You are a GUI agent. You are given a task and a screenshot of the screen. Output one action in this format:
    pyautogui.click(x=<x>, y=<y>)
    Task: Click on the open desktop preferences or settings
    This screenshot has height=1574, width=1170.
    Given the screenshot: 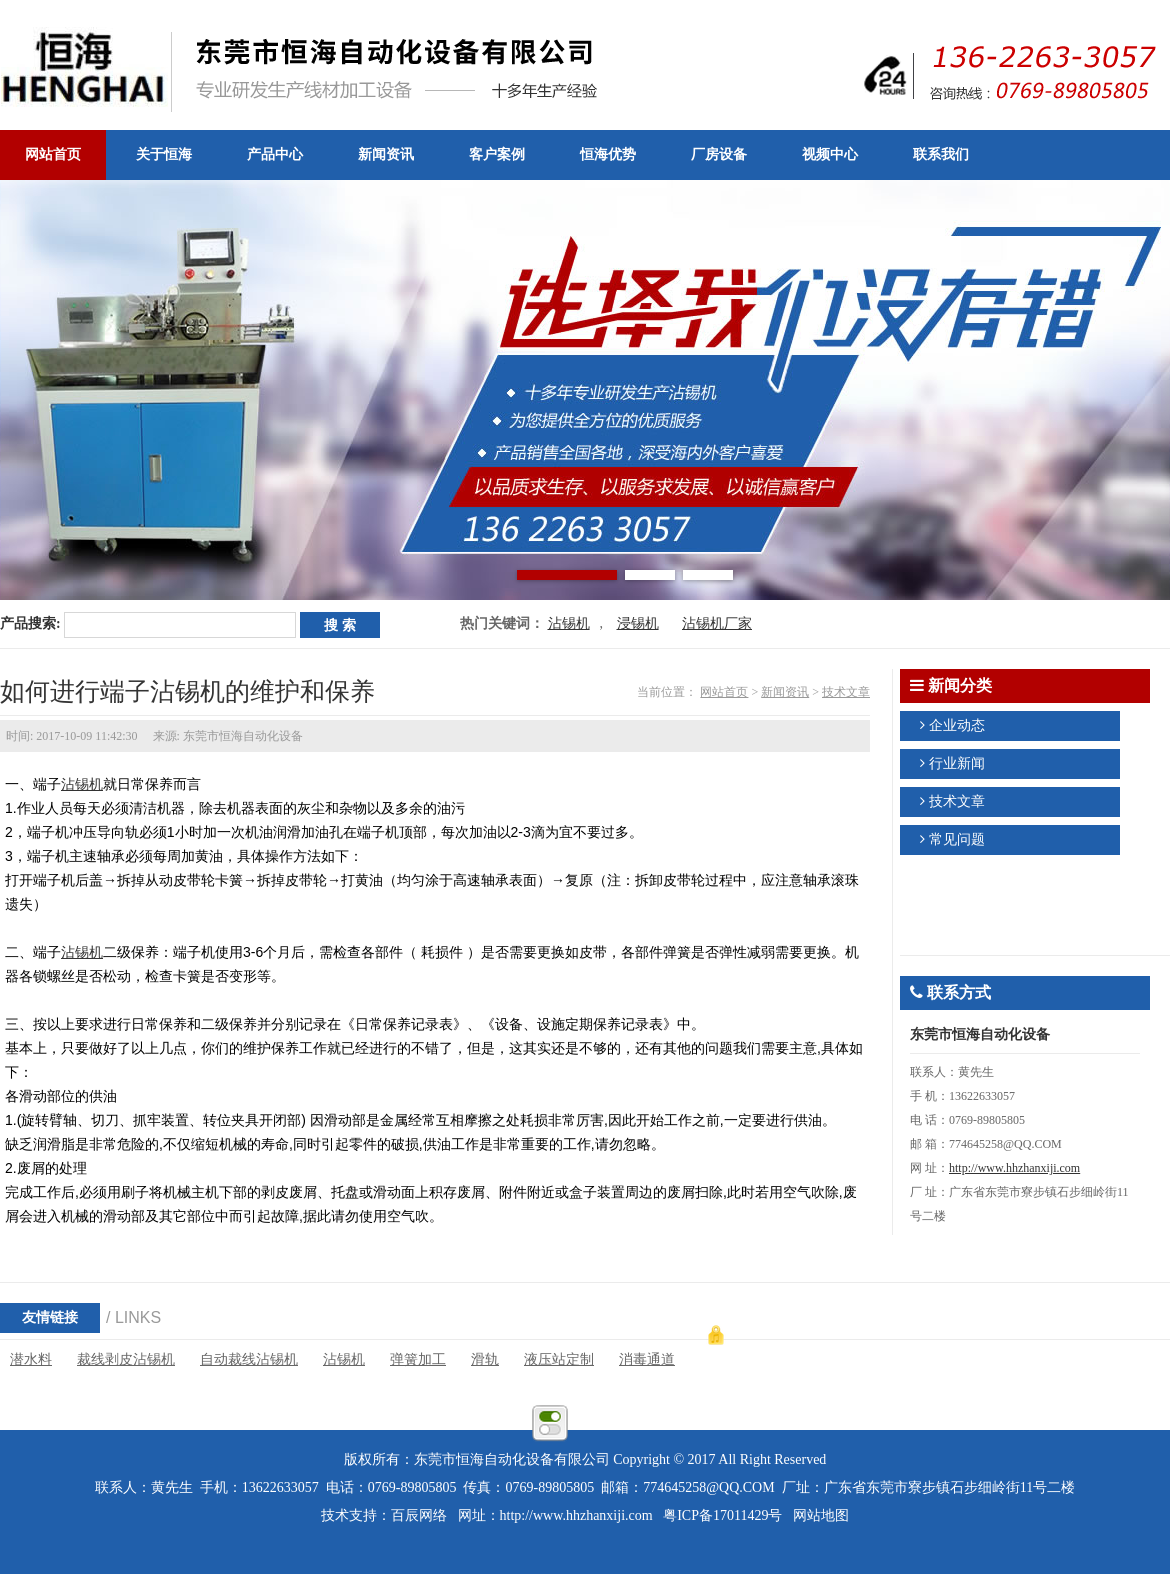 What is the action you would take?
    pyautogui.click(x=550, y=1423)
    